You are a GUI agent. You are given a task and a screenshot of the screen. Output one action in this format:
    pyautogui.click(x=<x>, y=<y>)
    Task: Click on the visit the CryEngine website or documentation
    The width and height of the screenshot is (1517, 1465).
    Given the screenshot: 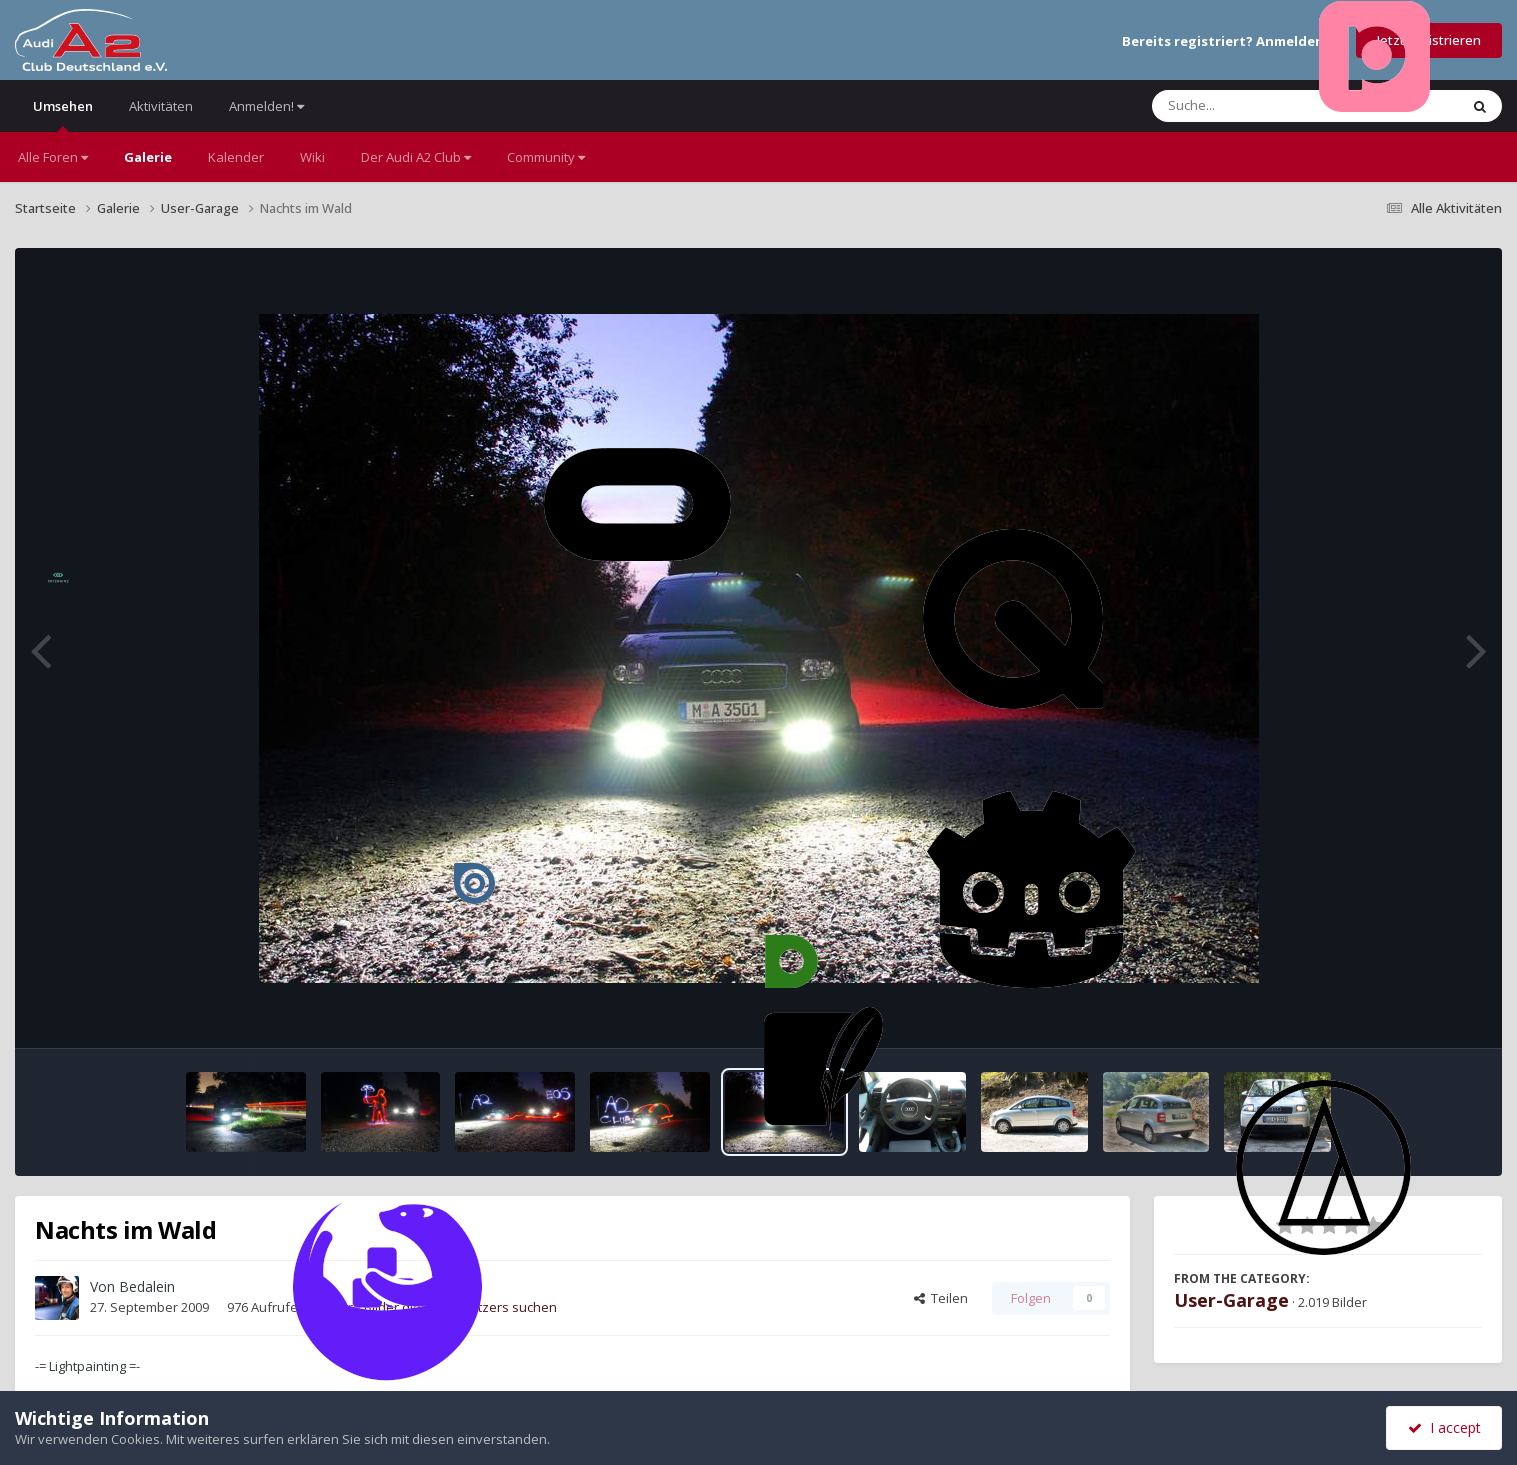 What is the action you would take?
    pyautogui.click(x=58, y=577)
    